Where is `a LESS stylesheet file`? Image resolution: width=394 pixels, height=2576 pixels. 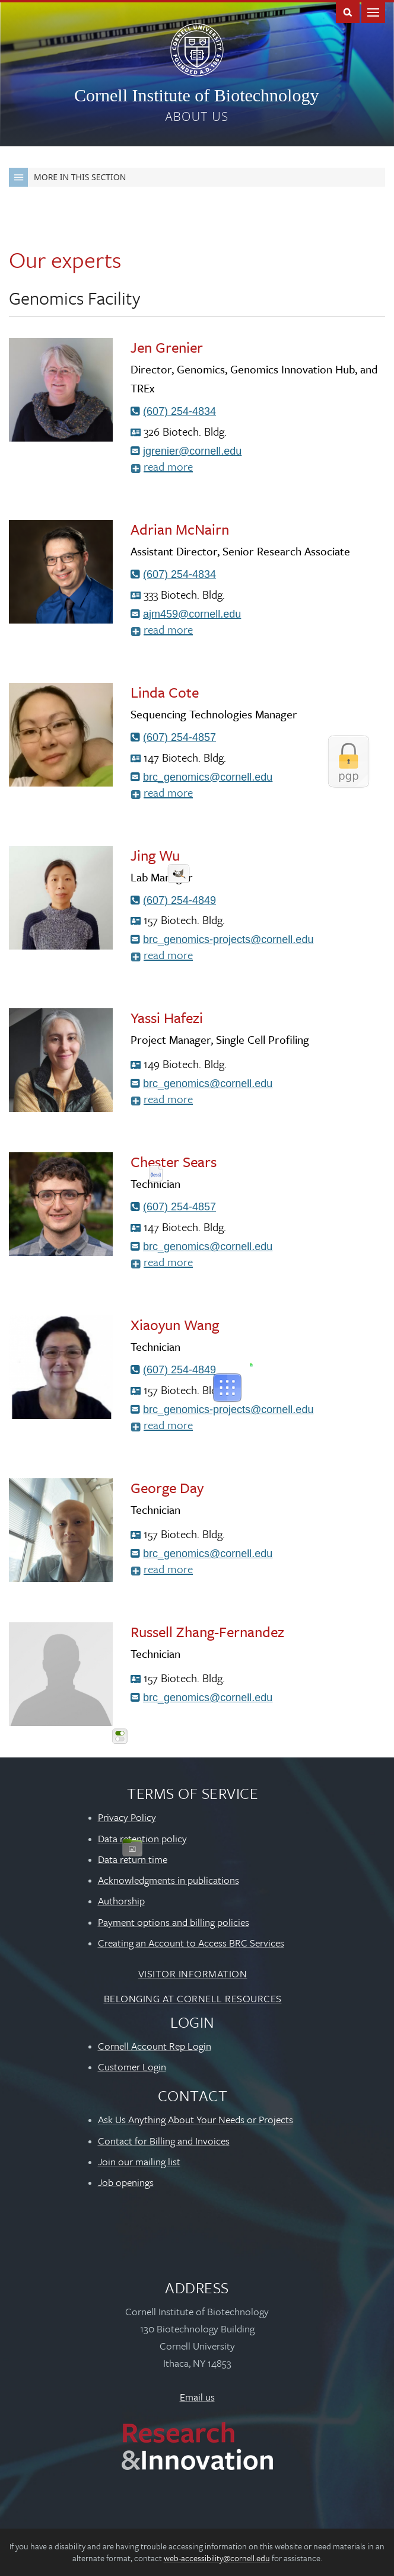 a LESS stylesheet file is located at coordinates (155, 1173).